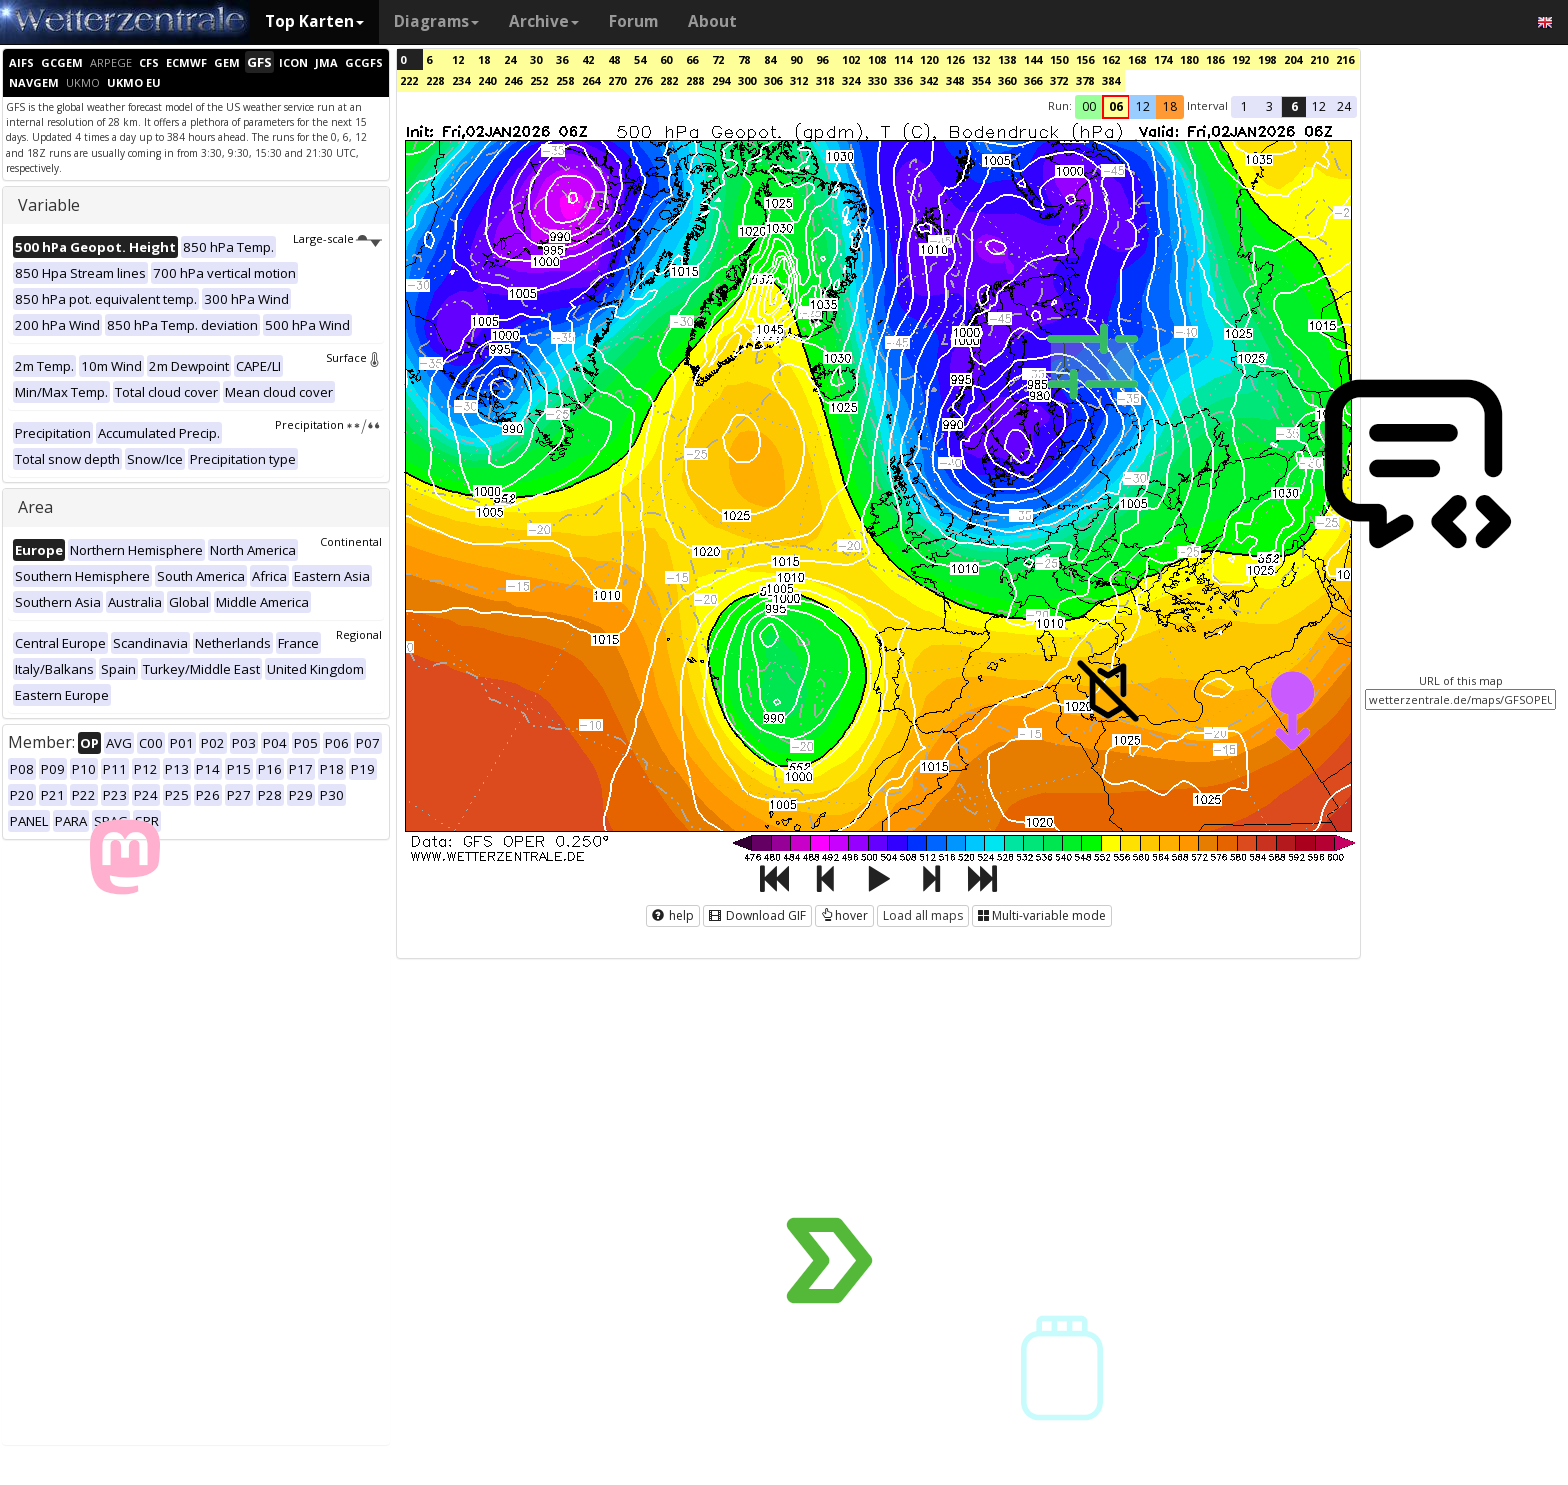 The width and height of the screenshot is (1568, 1485). I want to click on disable badge notifications, so click(1108, 691).